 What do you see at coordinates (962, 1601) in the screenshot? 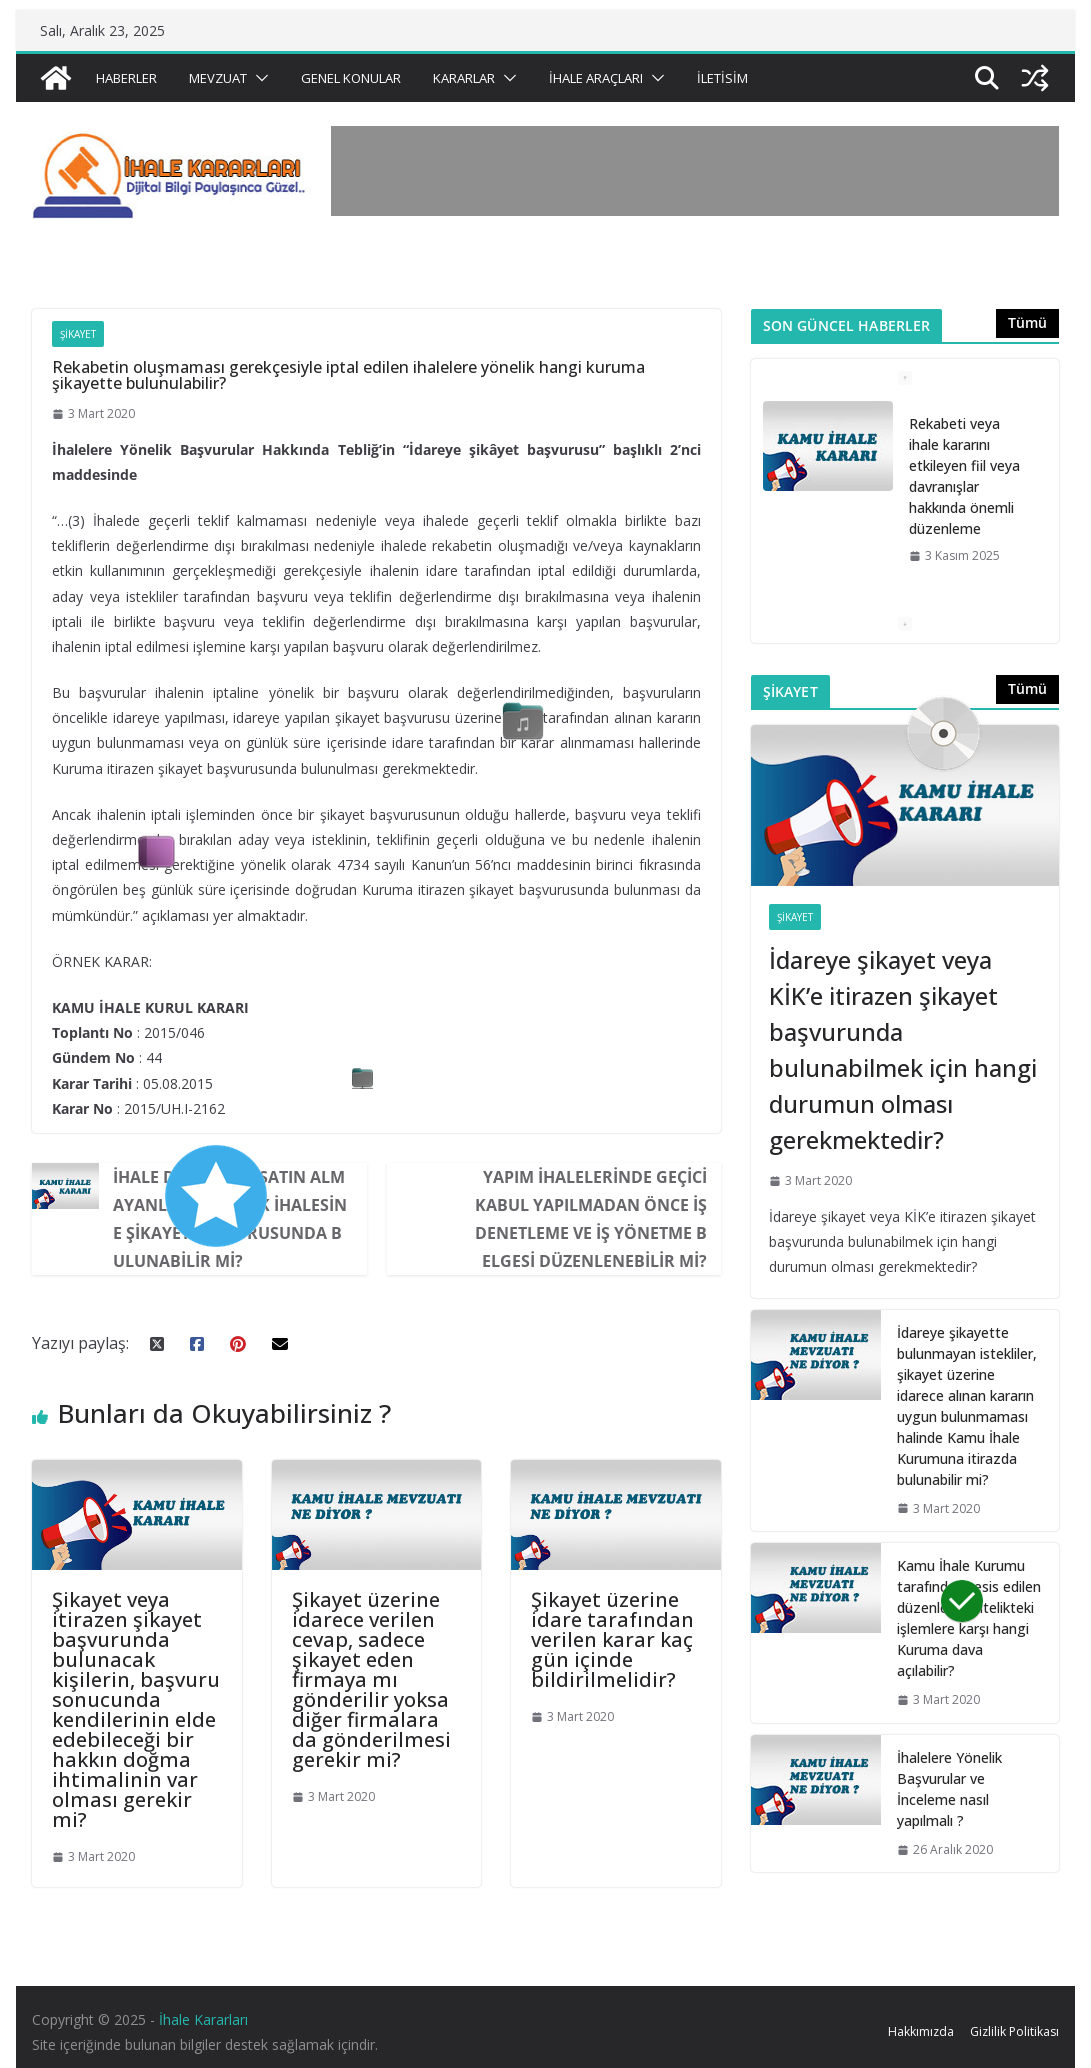
I see `indicates dropbox file is fully synced` at bounding box center [962, 1601].